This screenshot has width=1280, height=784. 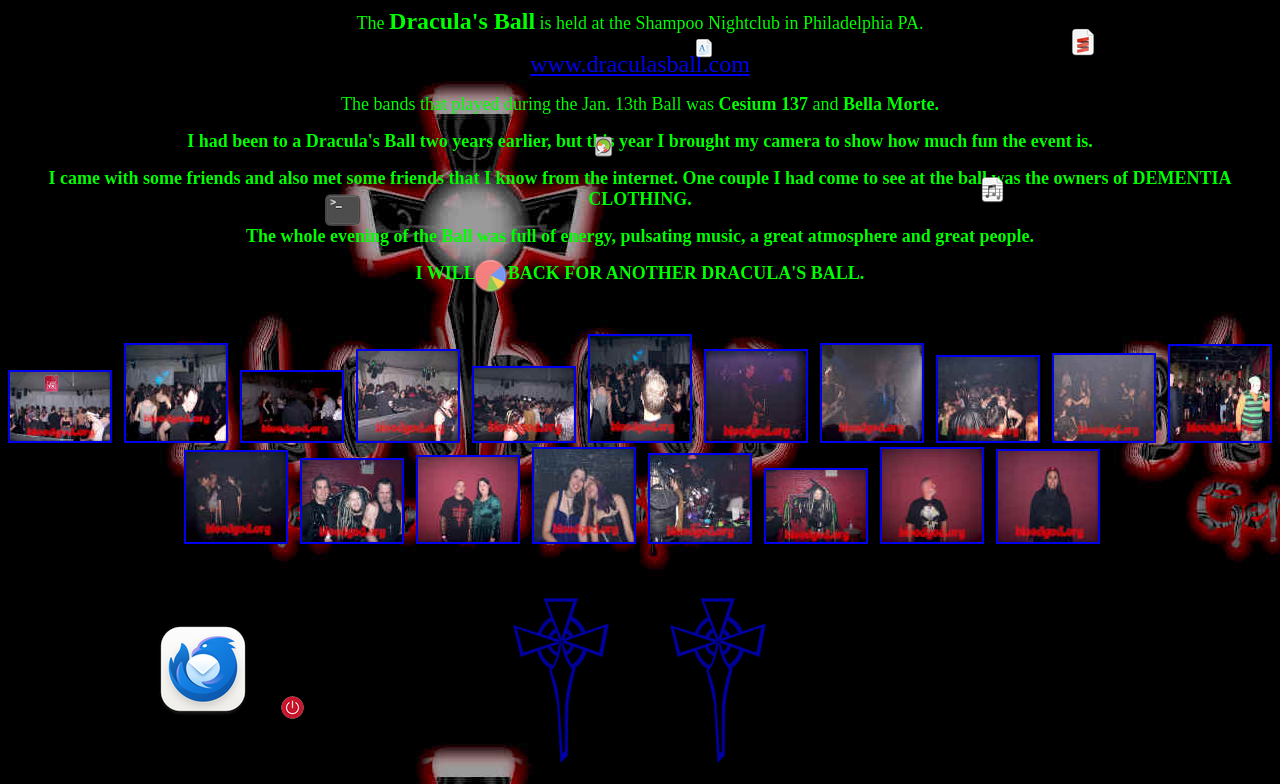 I want to click on open LibreOffice Math application, so click(x=51, y=383).